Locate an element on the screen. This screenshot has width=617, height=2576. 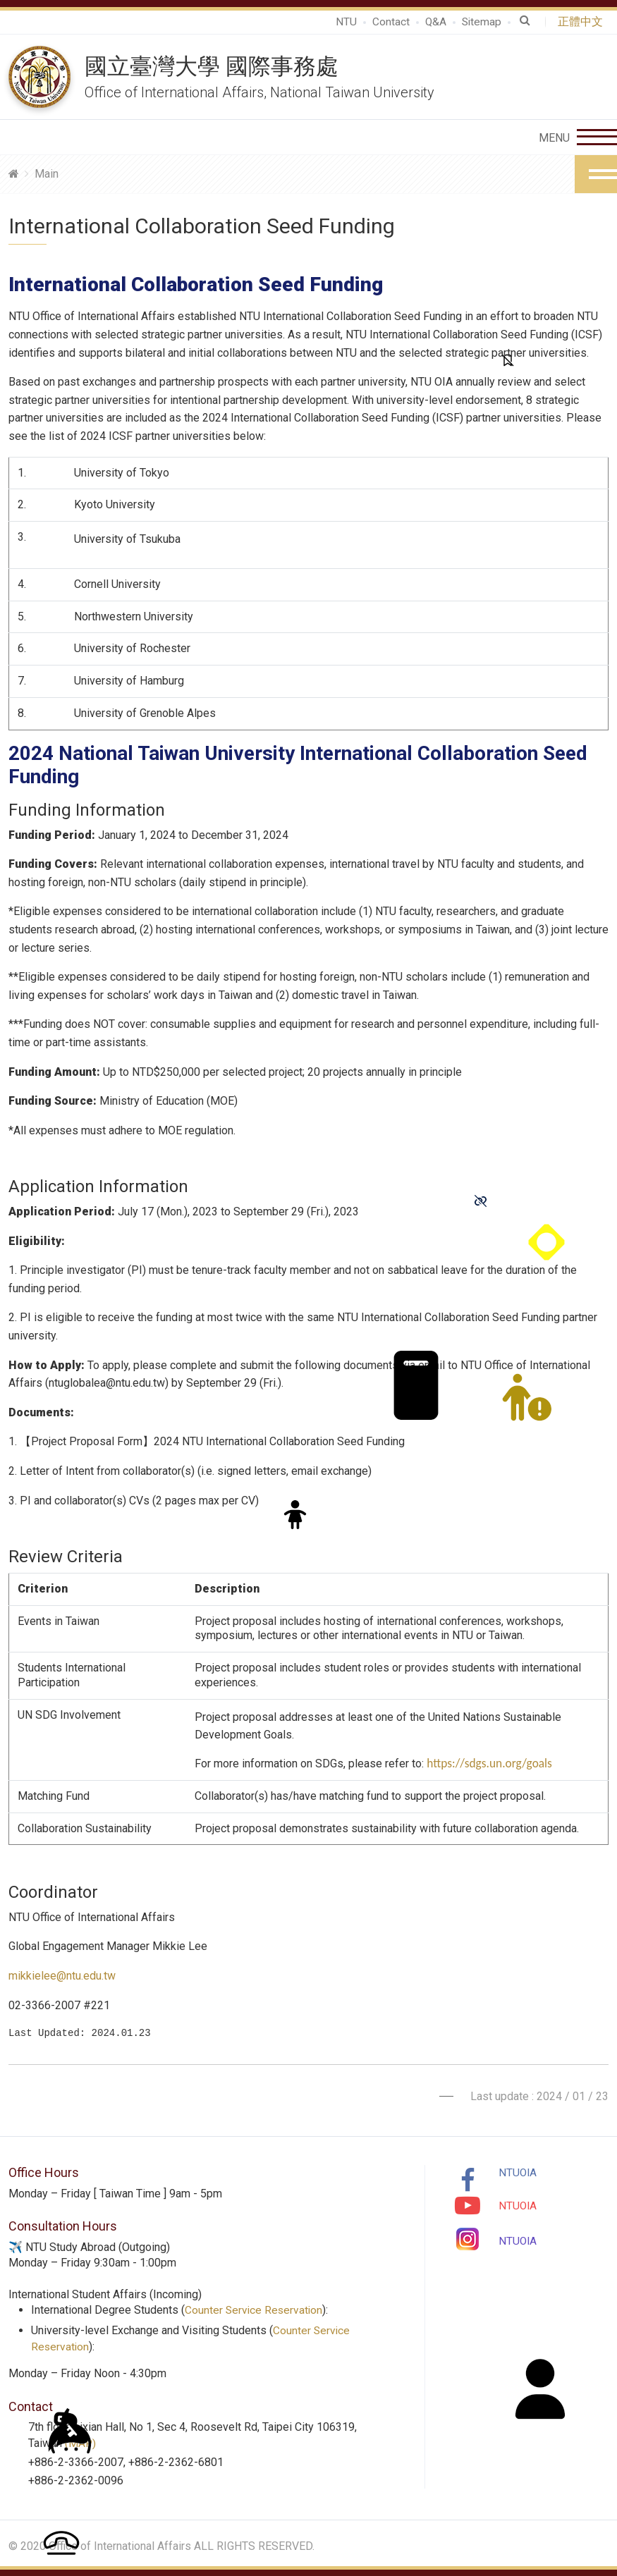
cloudsmith logo is located at coordinates (546, 1242).